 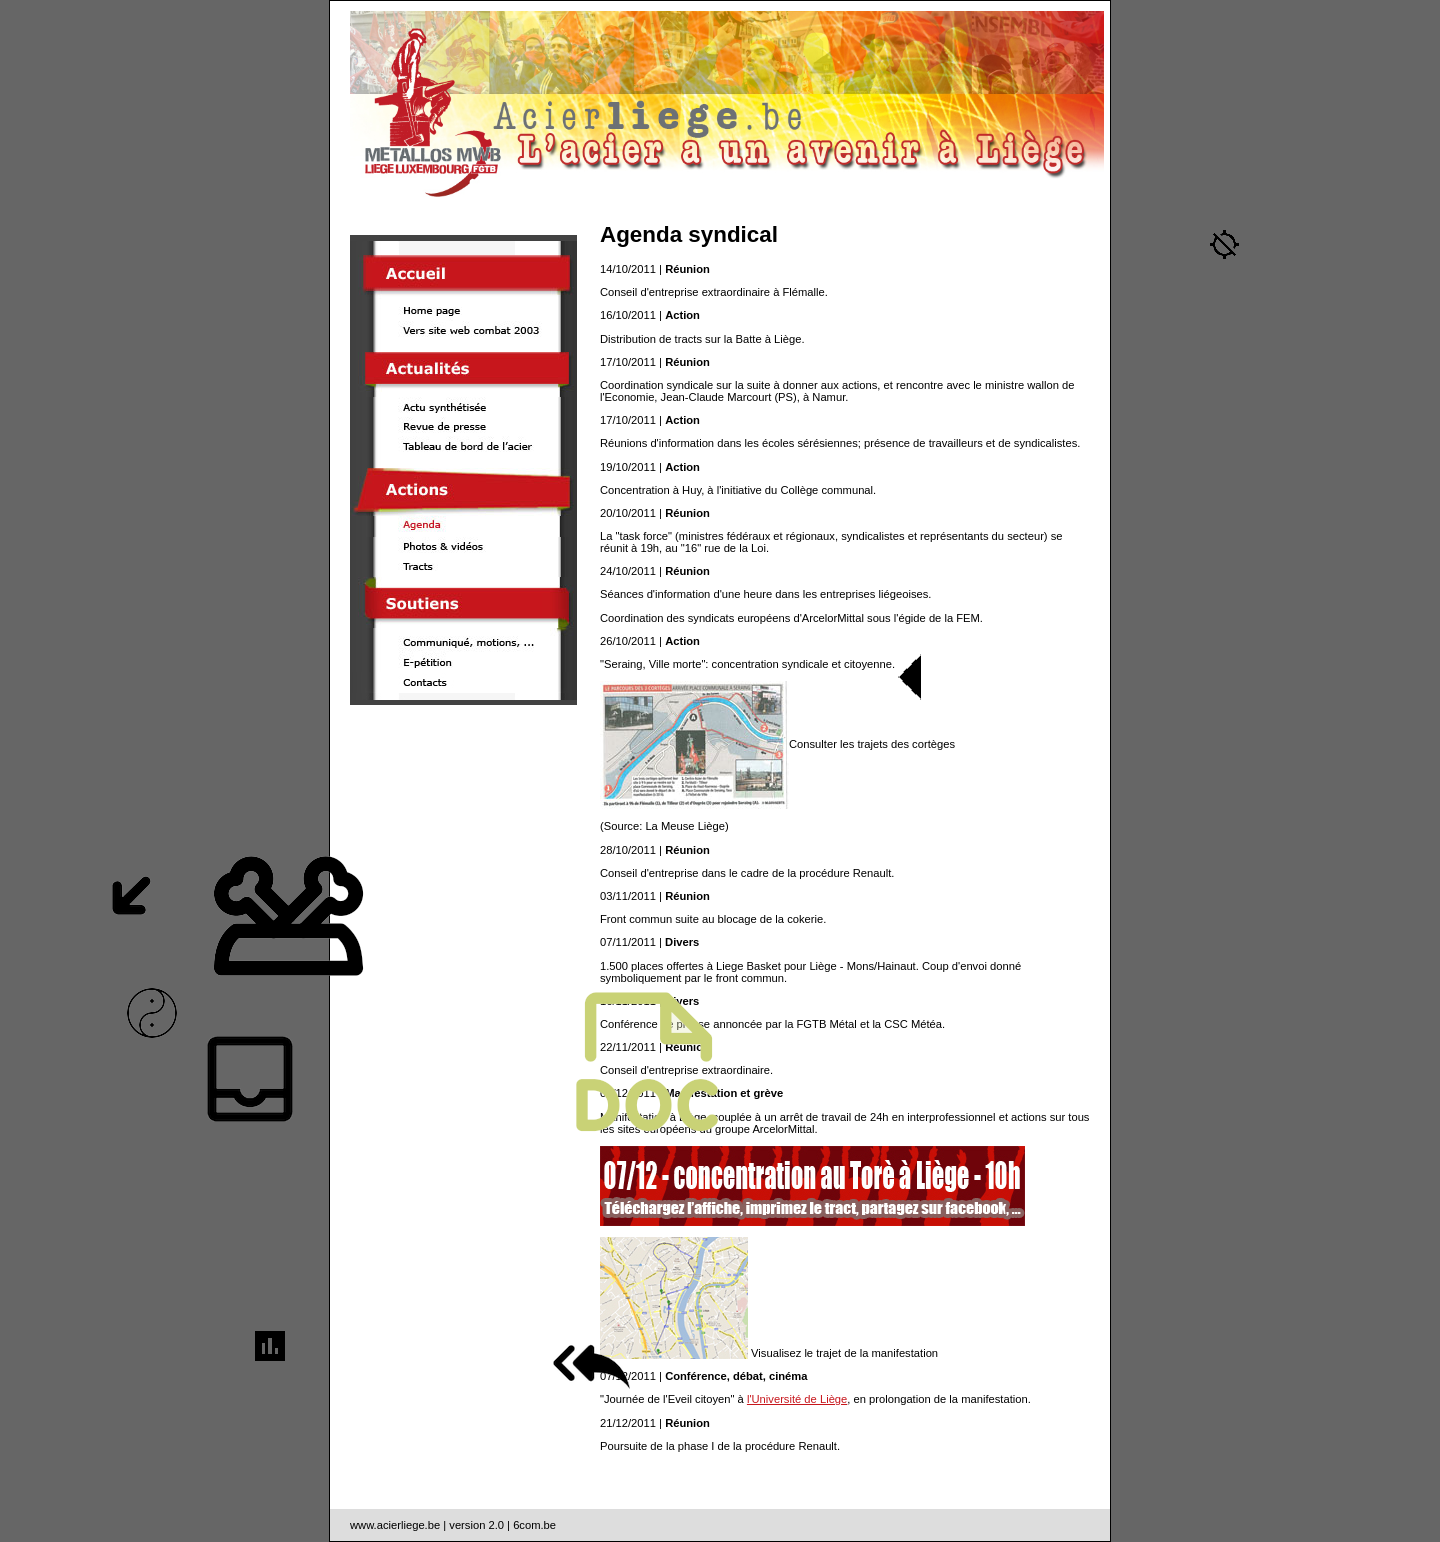 I want to click on access transit entry or exit points, so click(x=132, y=894).